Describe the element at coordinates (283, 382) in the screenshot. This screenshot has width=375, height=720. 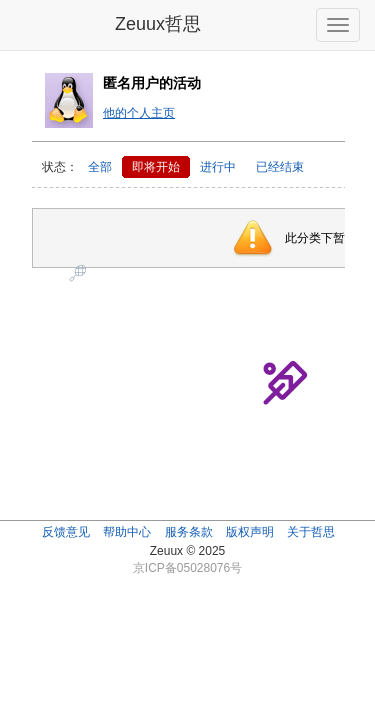
I see `access cricket sports scores or content` at that location.